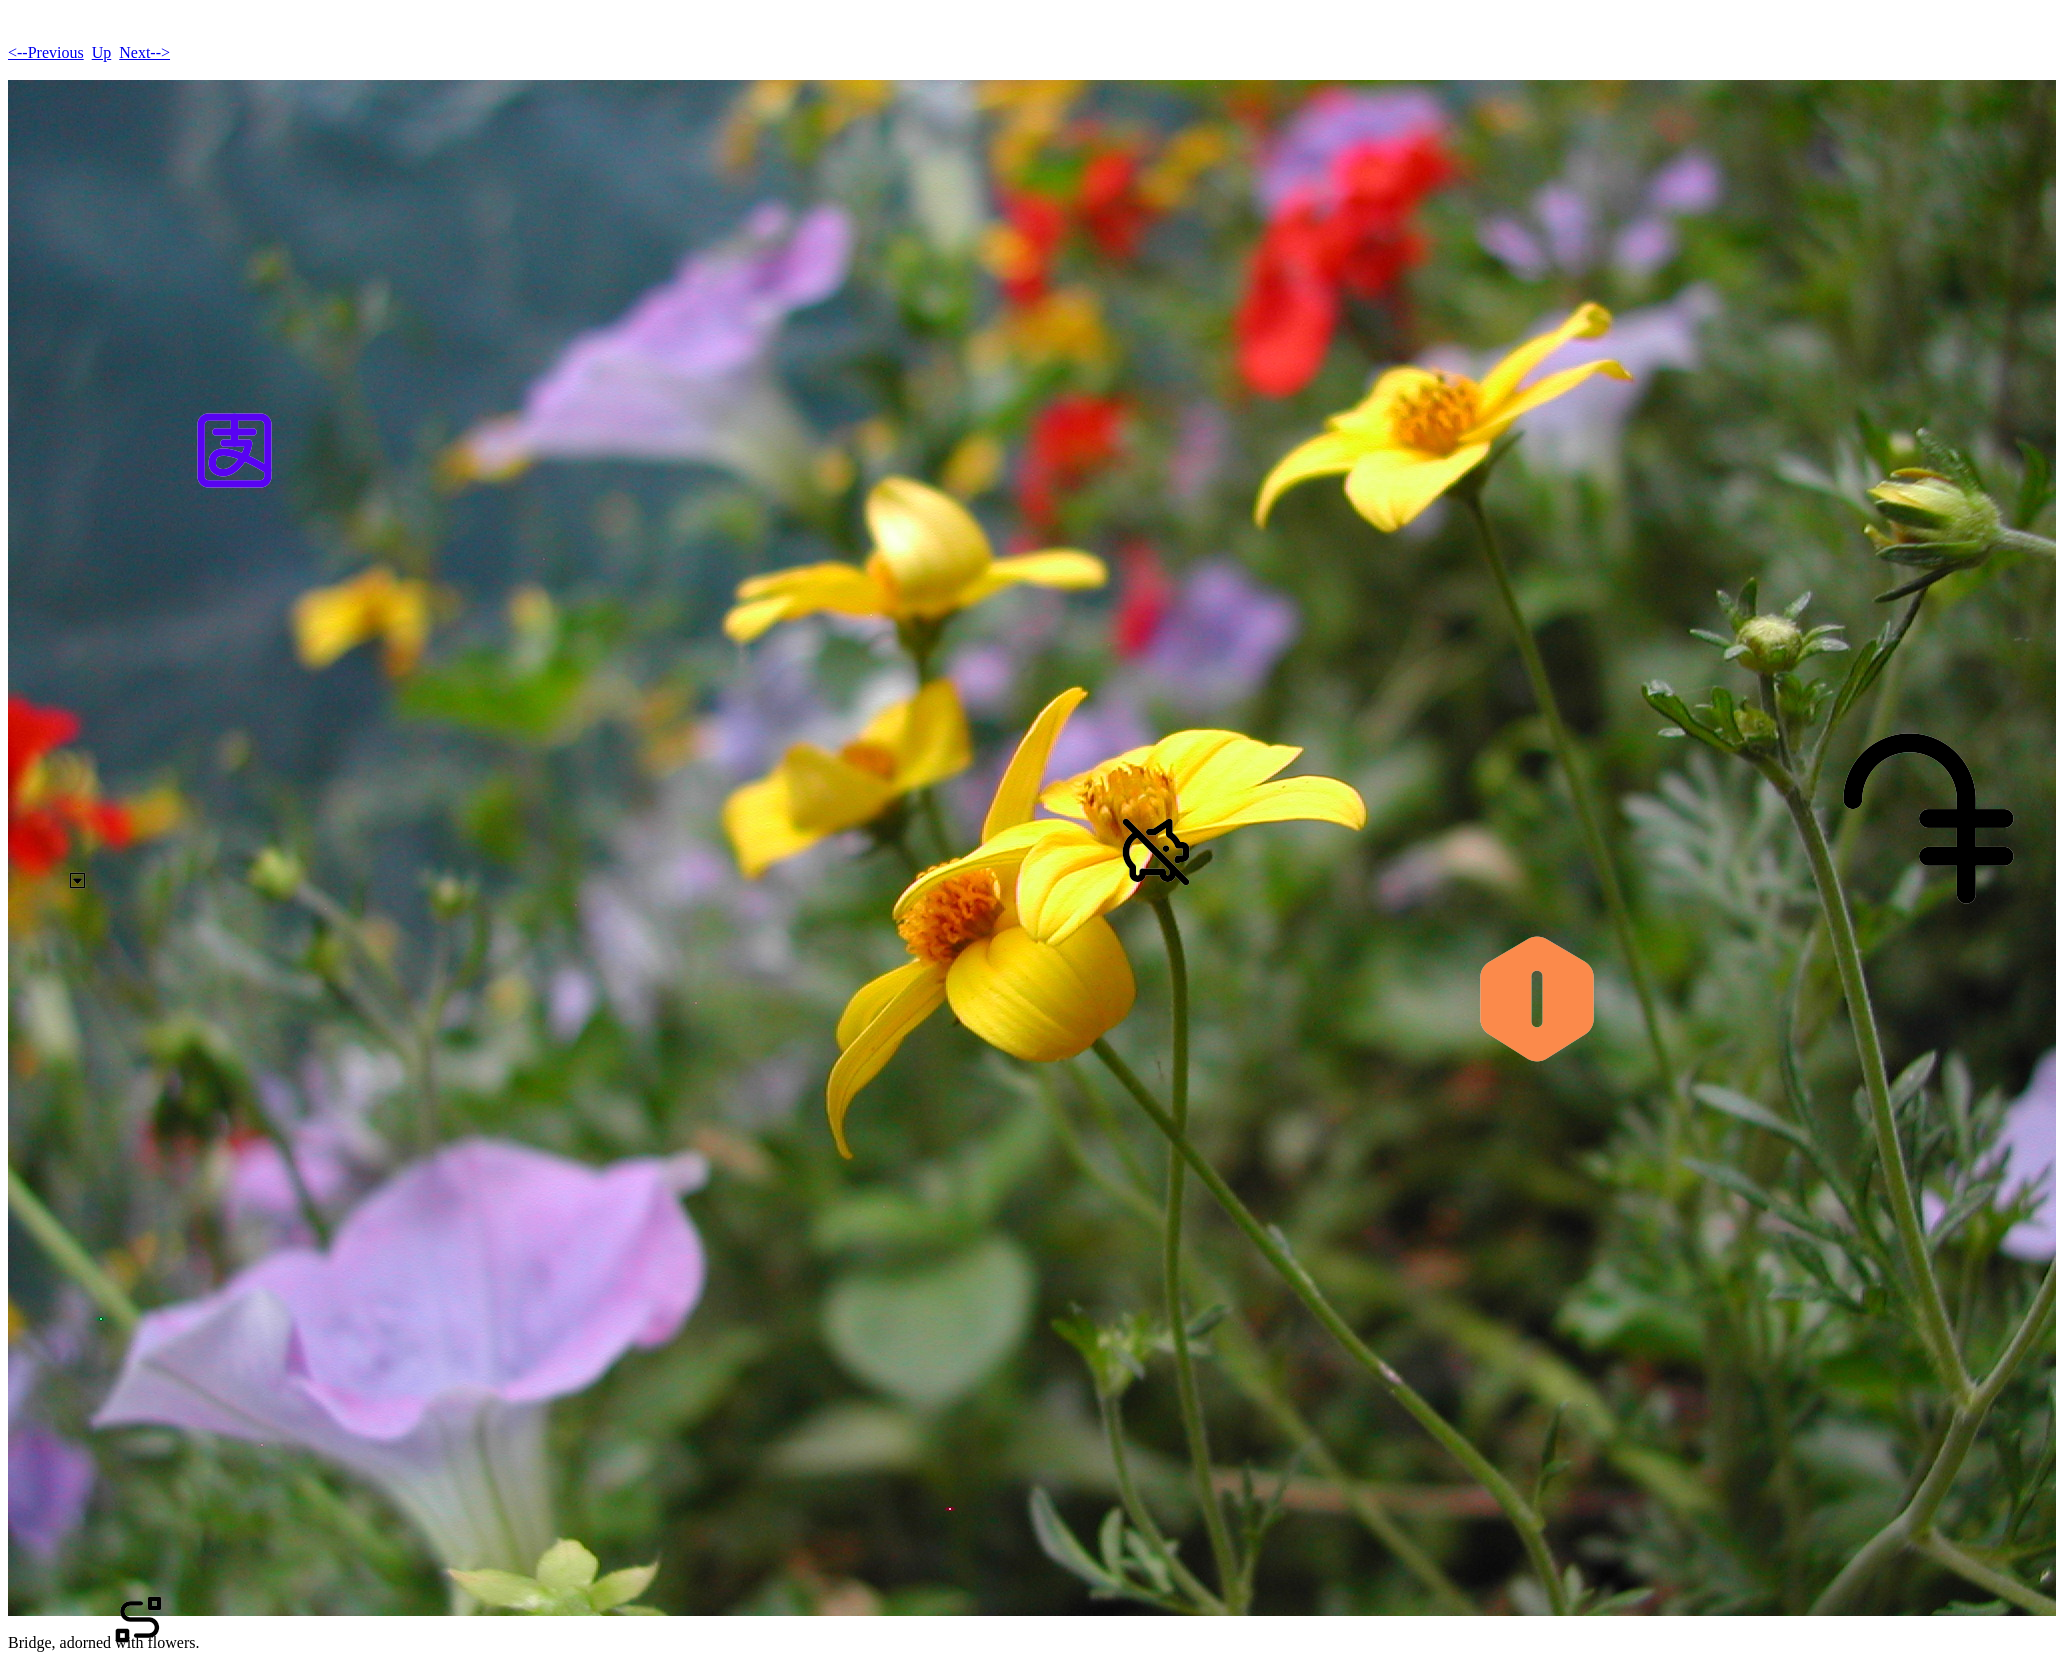 The width and height of the screenshot is (2056, 1660). I want to click on disable piggy bank or savings feature, so click(1156, 852).